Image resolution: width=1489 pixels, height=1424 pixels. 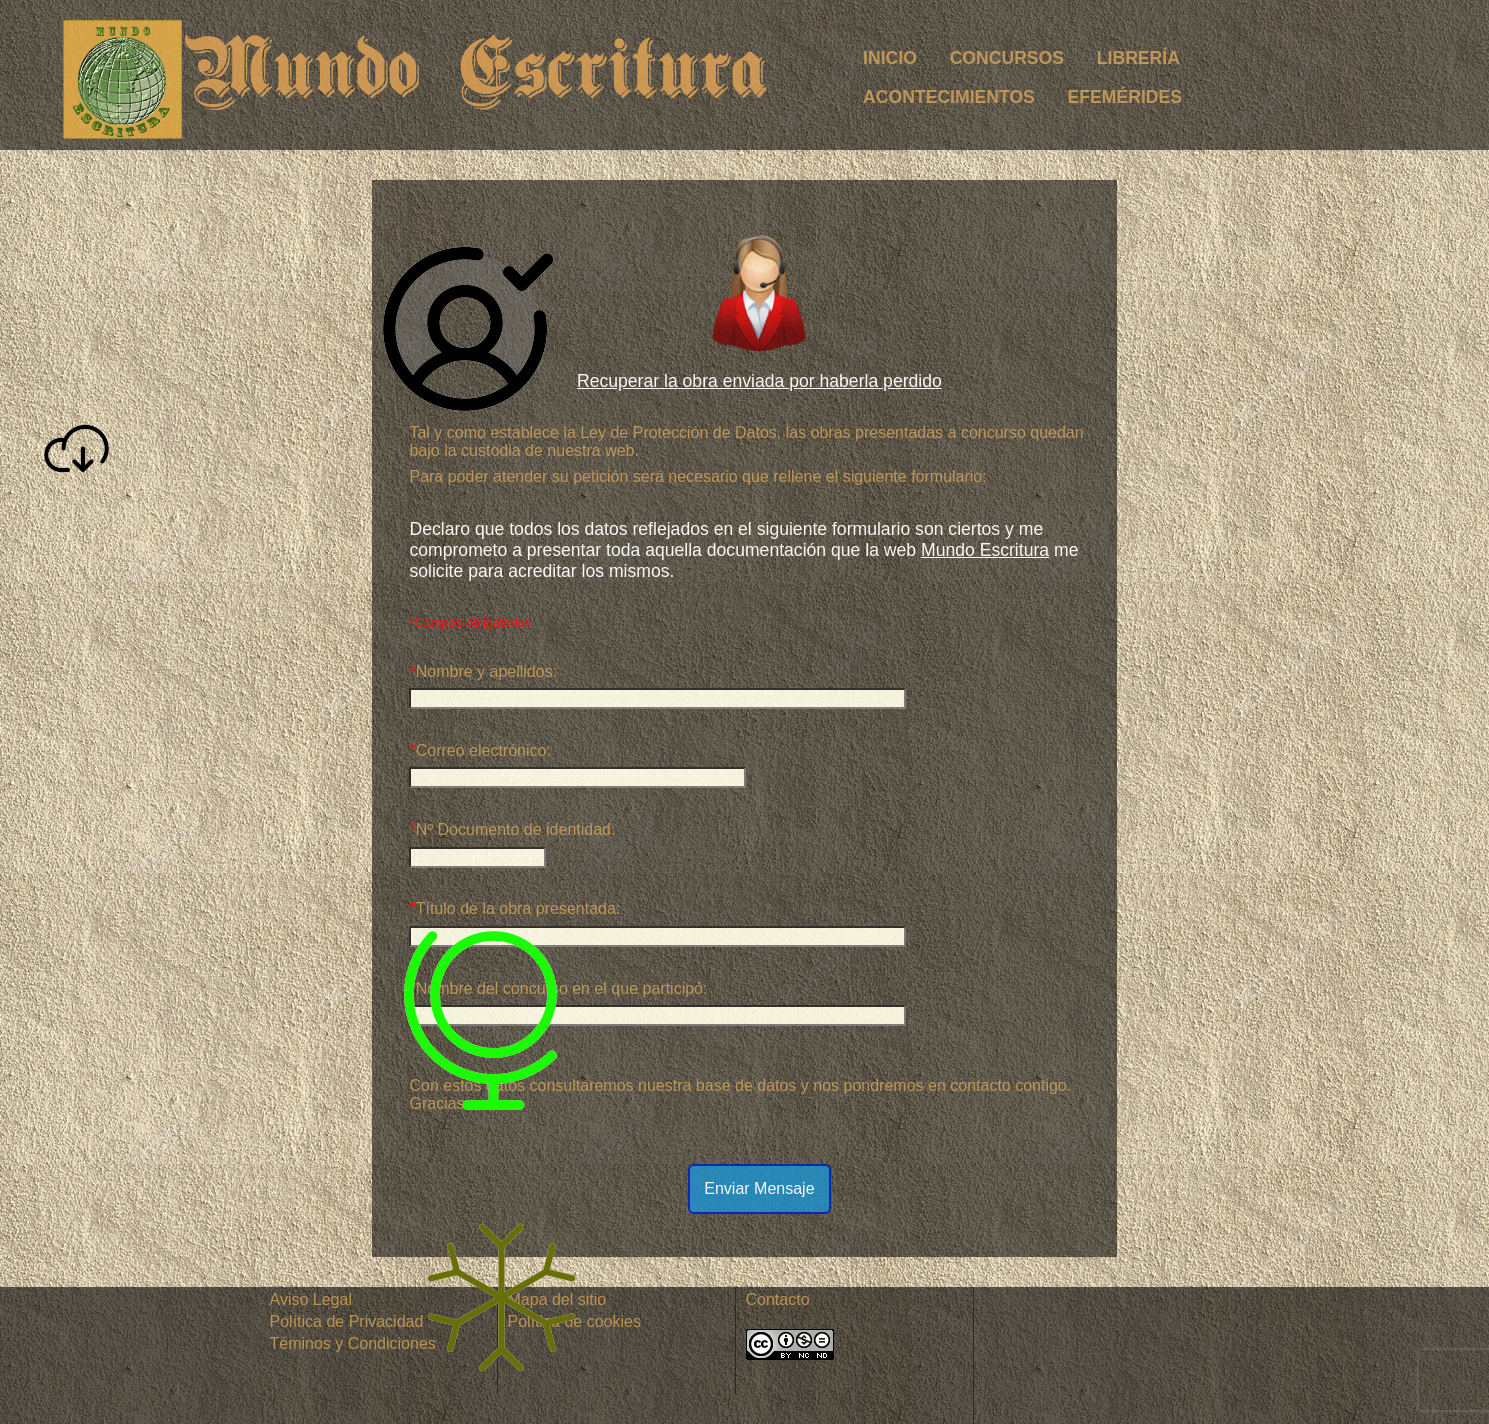 What do you see at coordinates (501, 1297) in the screenshot?
I see `activate cooling or air conditioning mode` at bounding box center [501, 1297].